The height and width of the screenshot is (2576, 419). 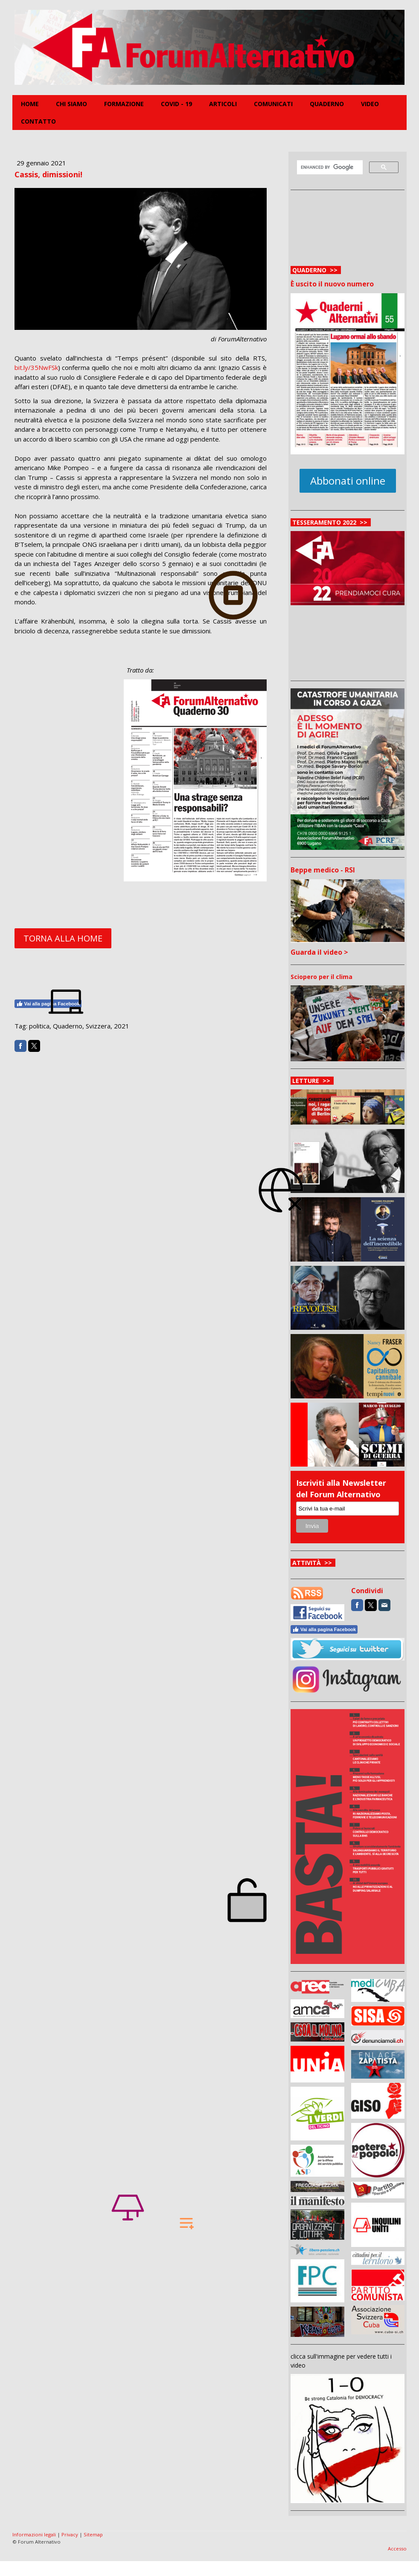 I want to click on add a new item to the list, so click(x=186, y=2223).